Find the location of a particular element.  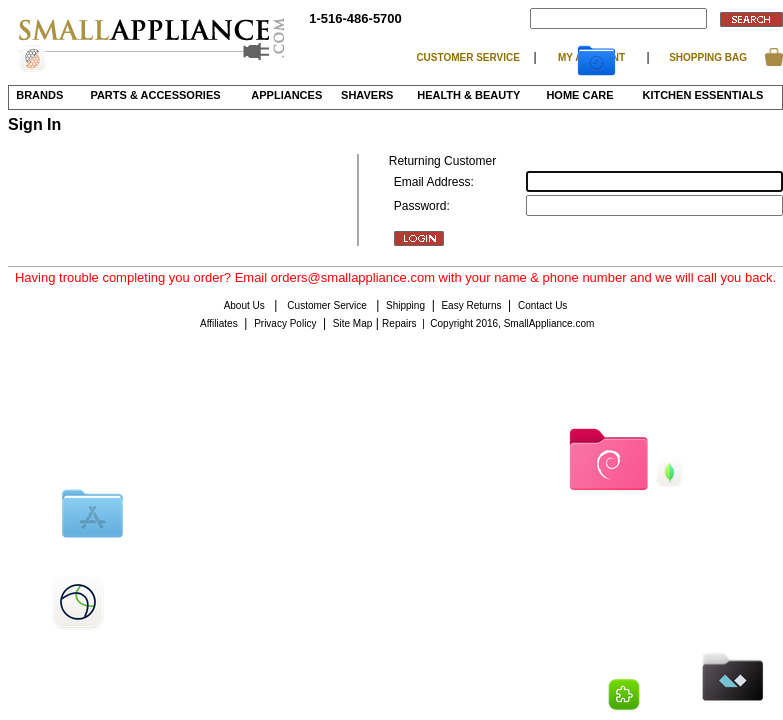

manage browser or app extensions is located at coordinates (624, 695).